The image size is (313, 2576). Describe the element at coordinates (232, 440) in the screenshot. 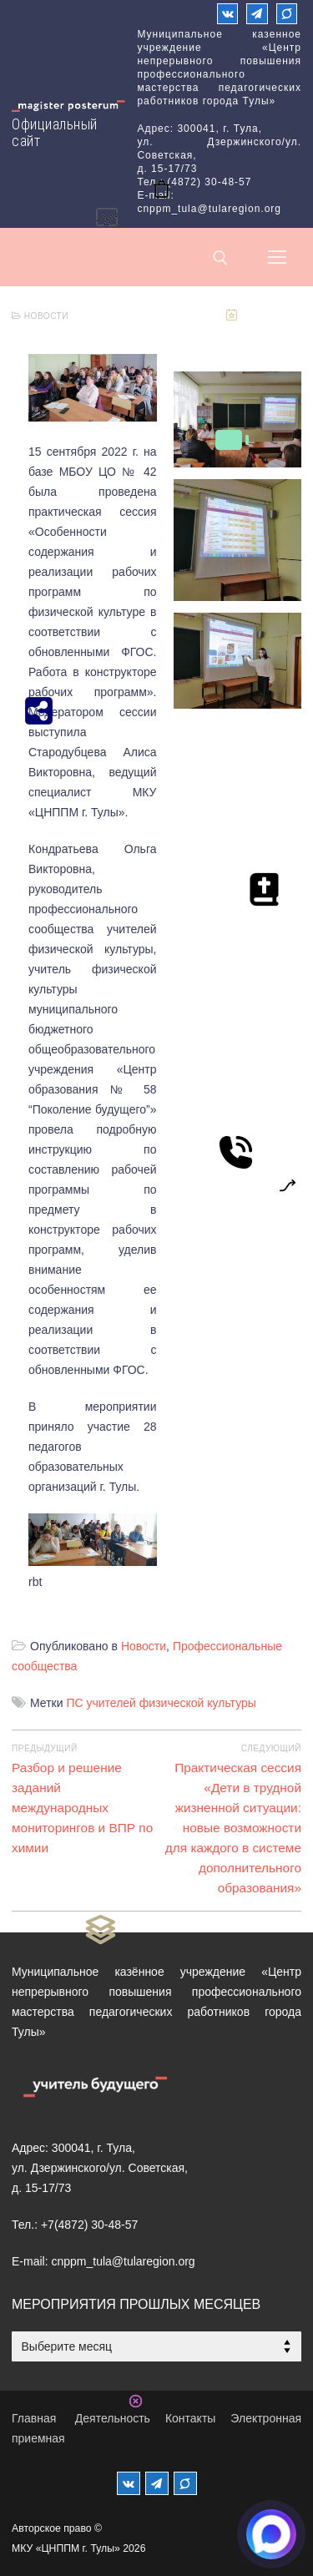

I see `shows current battery level` at that location.